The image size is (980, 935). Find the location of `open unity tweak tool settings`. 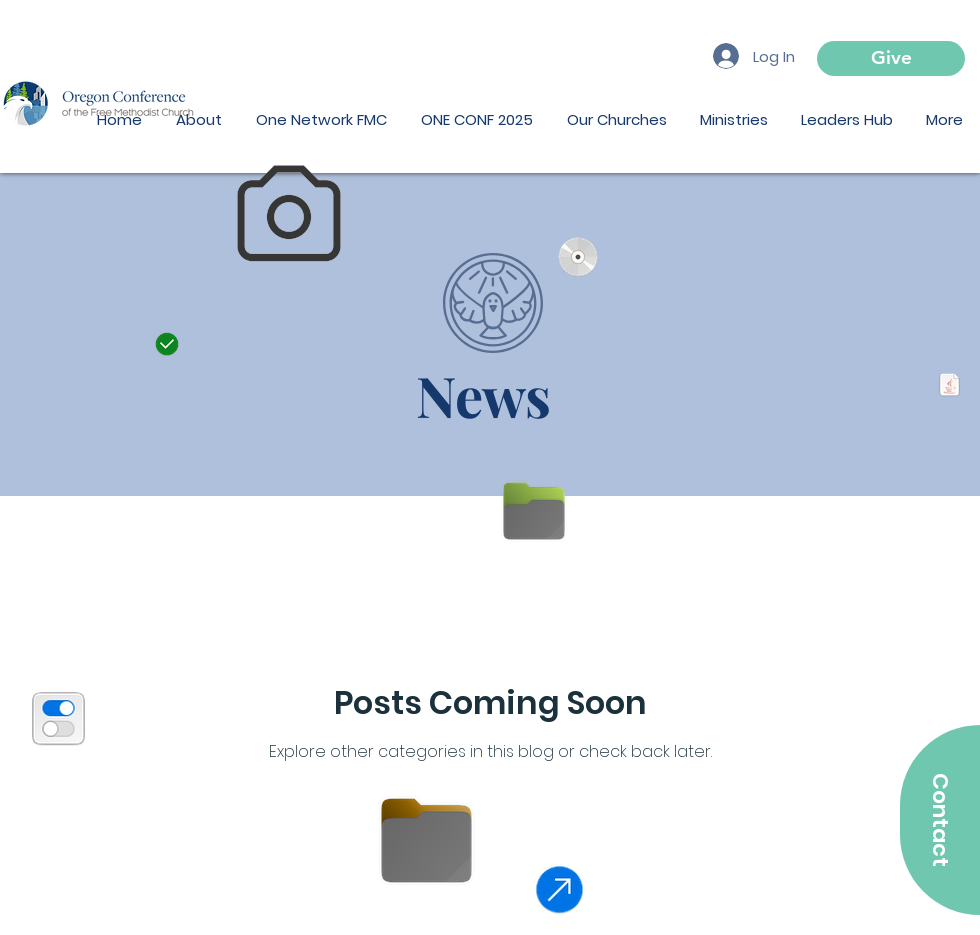

open unity tweak tool settings is located at coordinates (58, 718).